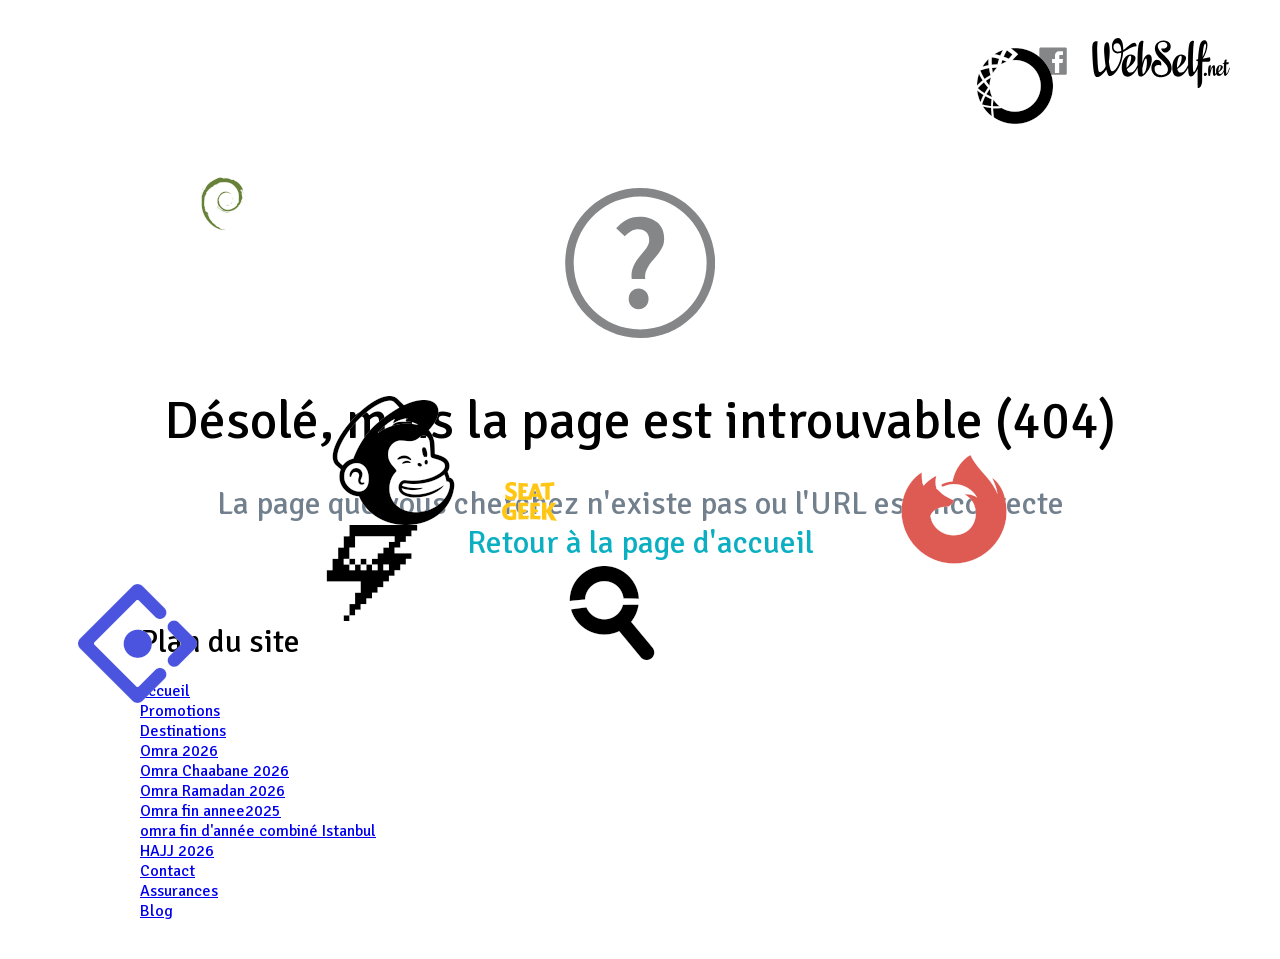  Describe the element at coordinates (954, 511) in the screenshot. I see `open Firefox browser` at that location.